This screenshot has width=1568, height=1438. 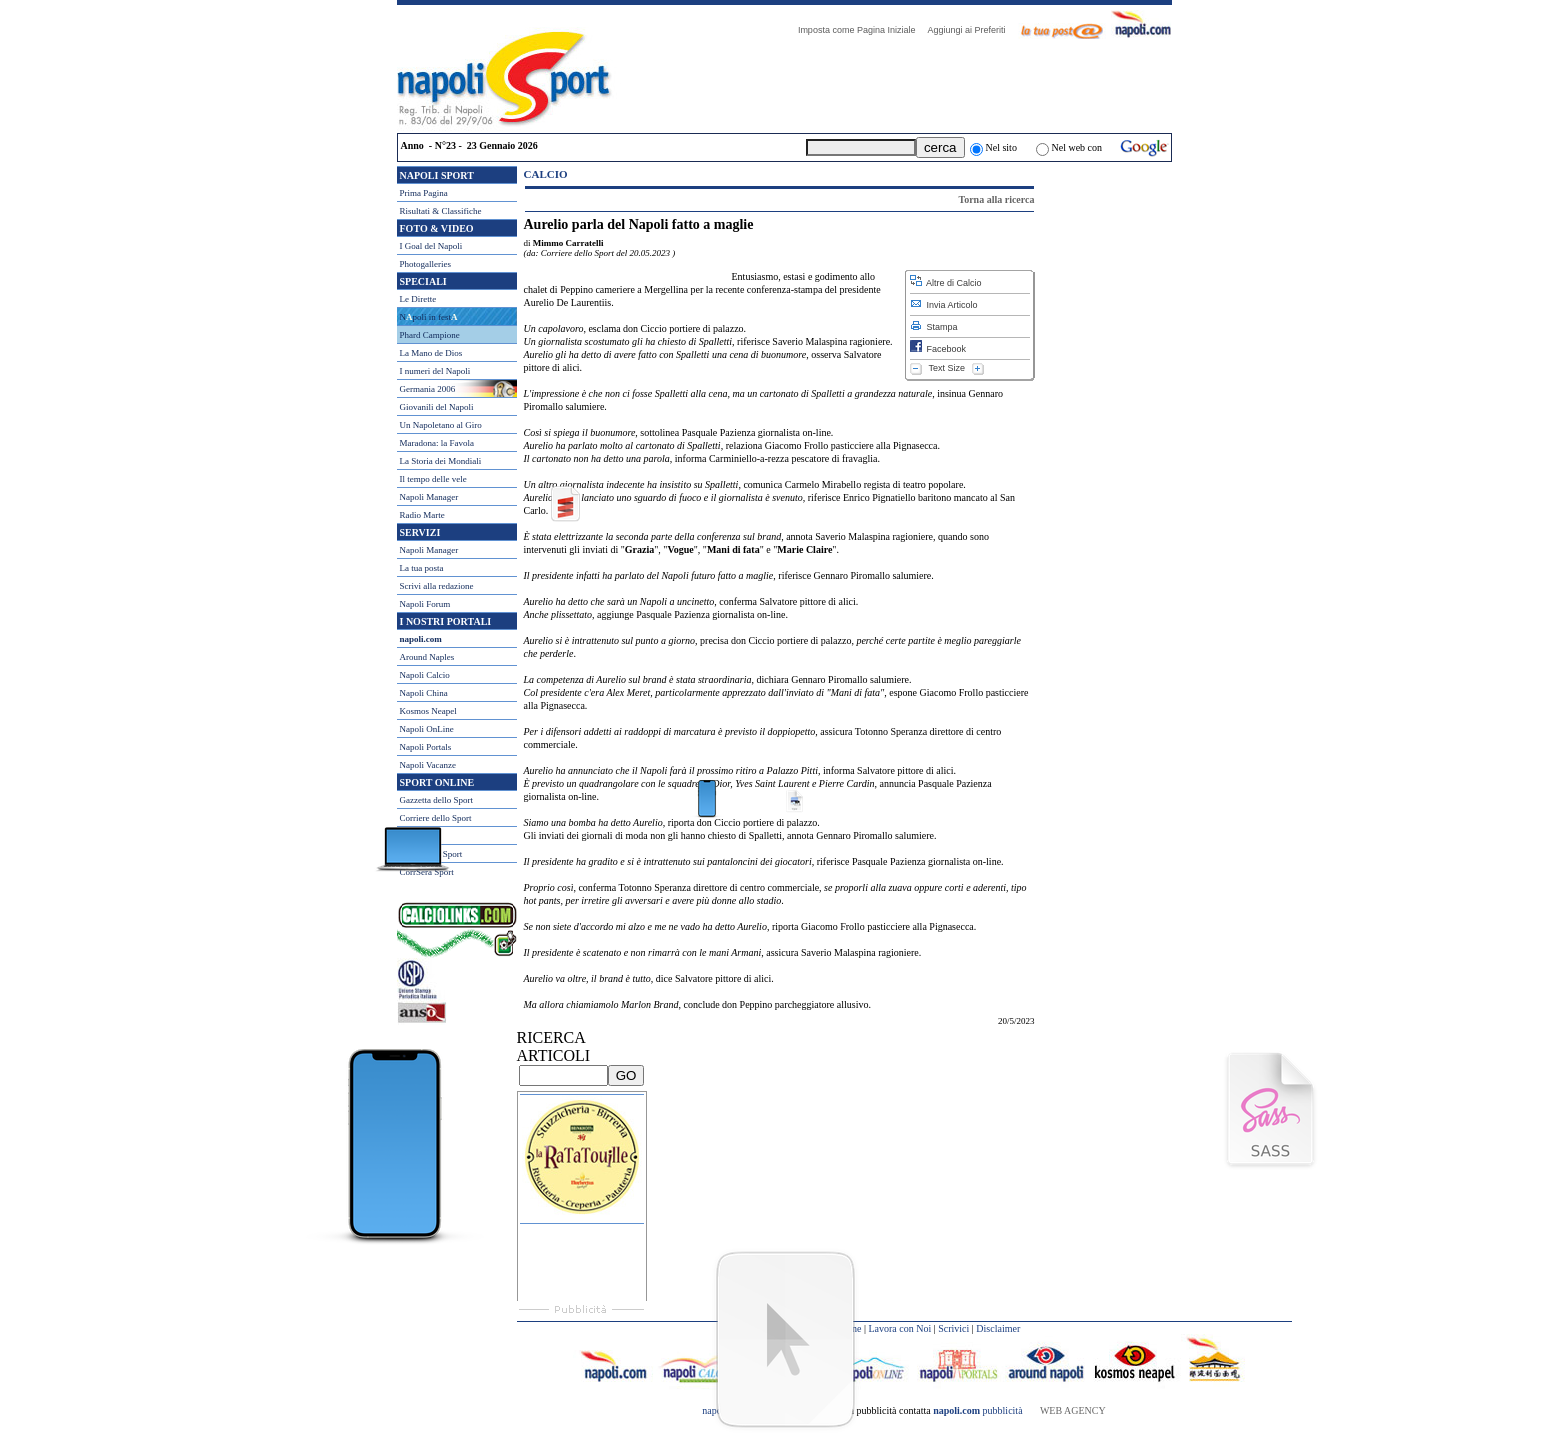 I want to click on cursor image file type, so click(x=785, y=1339).